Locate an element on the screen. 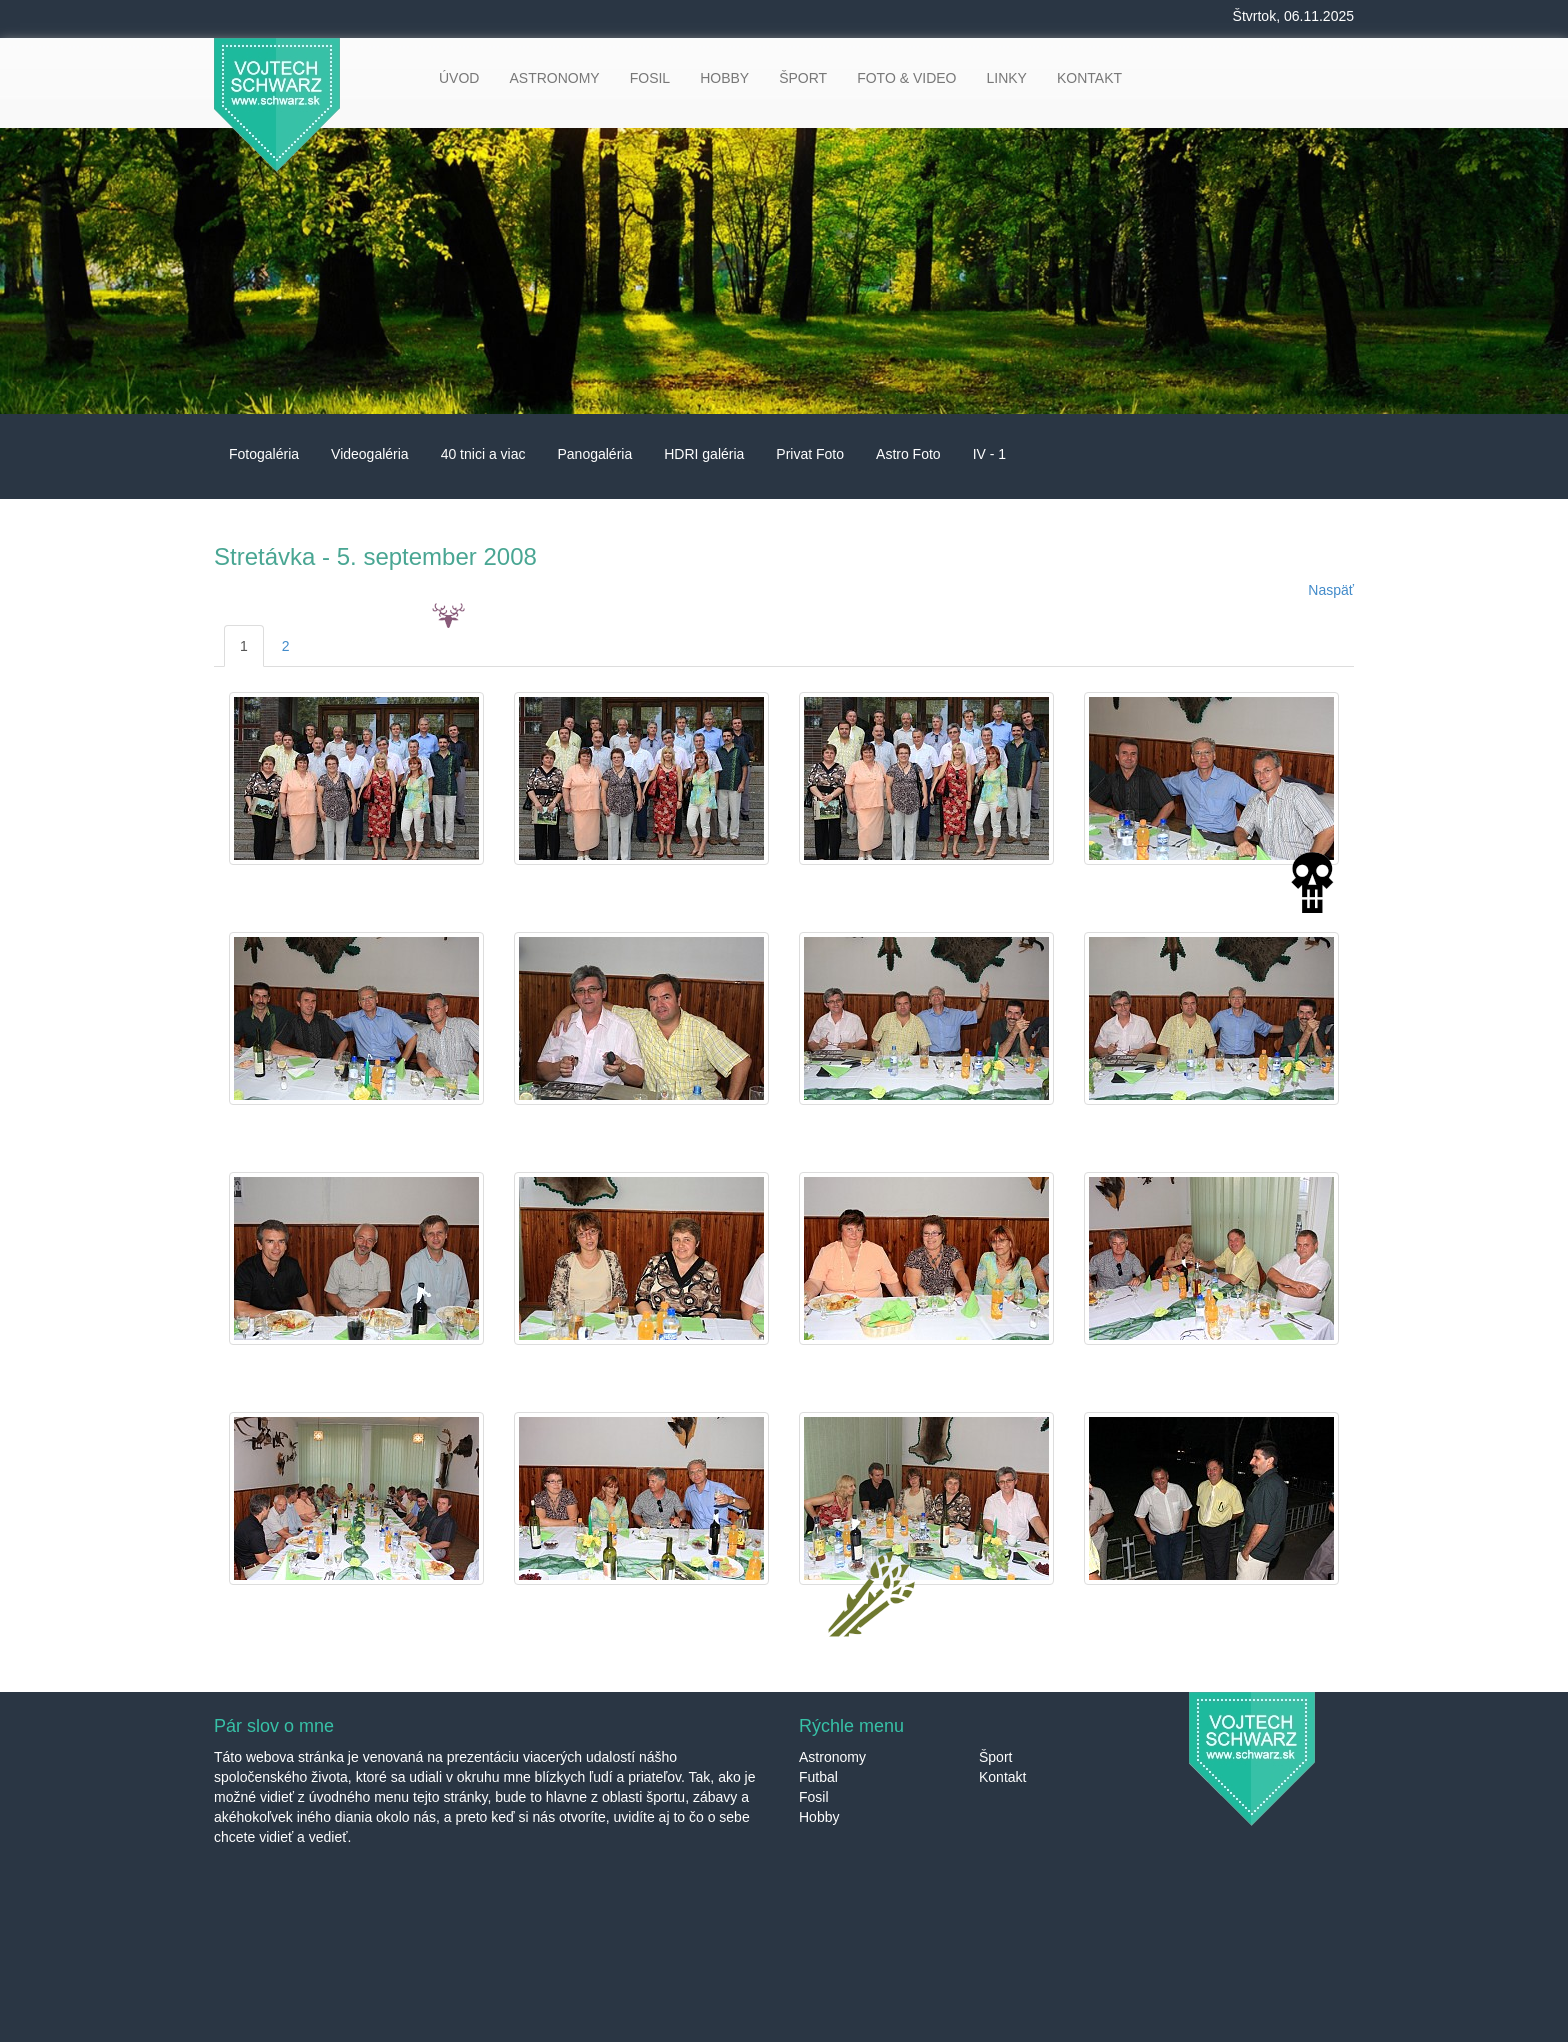 The height and width of the screenshot is (2042, 1568). select asparagus as an ingredient is located at coordinates (871, 1593).